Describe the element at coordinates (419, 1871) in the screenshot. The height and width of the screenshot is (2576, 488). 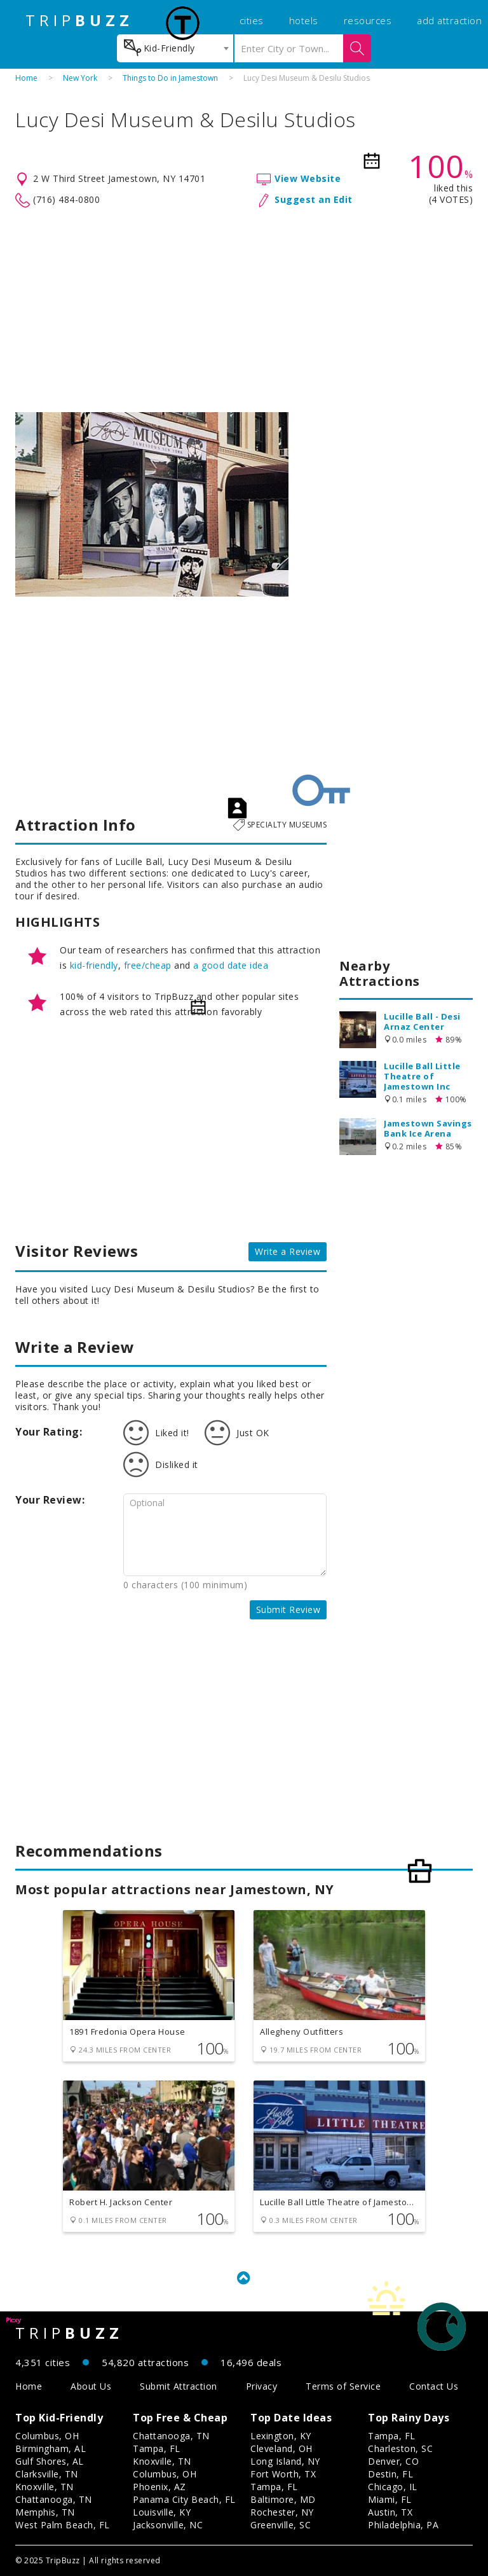
I see `access brush or painting tools` at that location.